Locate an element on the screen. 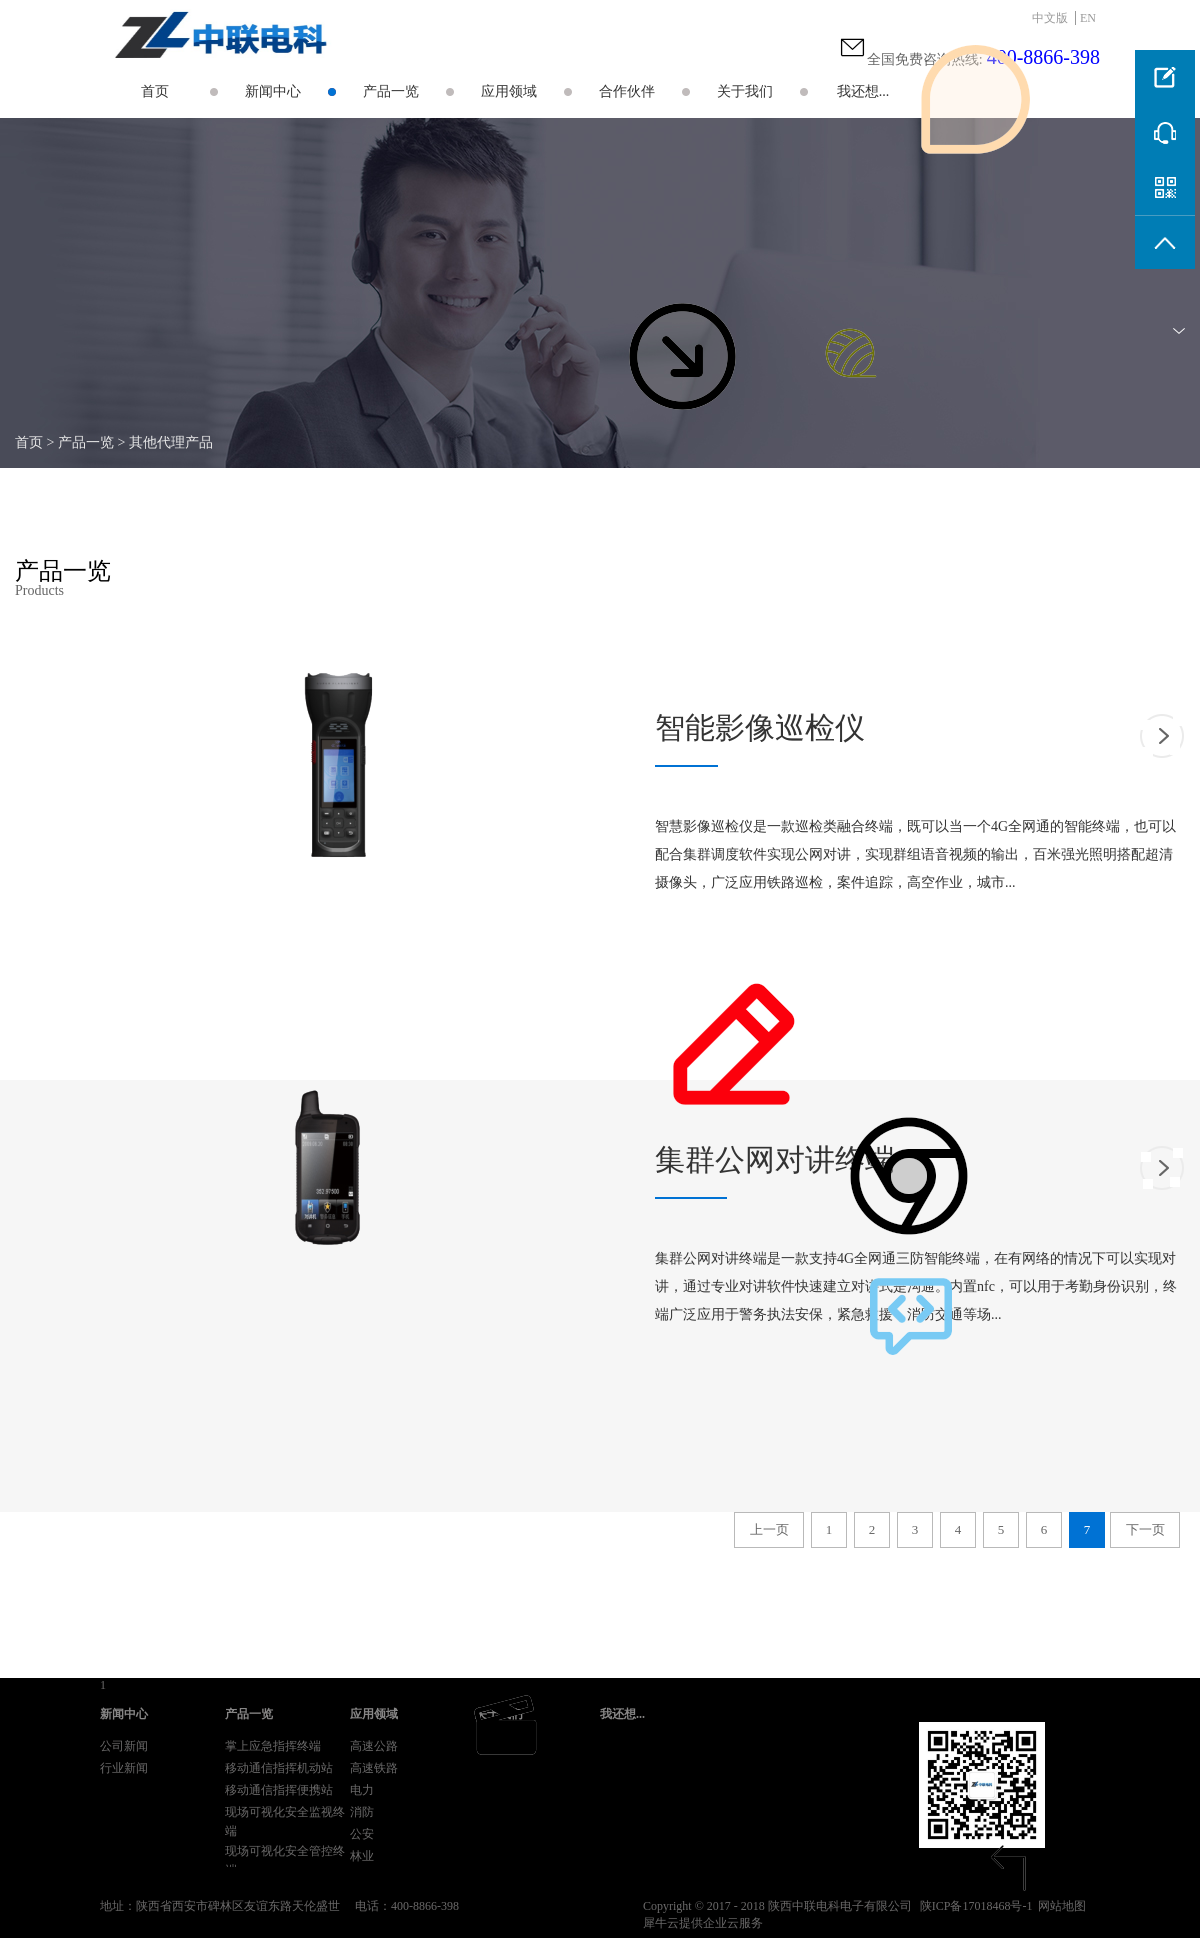 This screenshot has width=1200, height=1938. navigate to the next item or section is located at coordinates (682, 356).